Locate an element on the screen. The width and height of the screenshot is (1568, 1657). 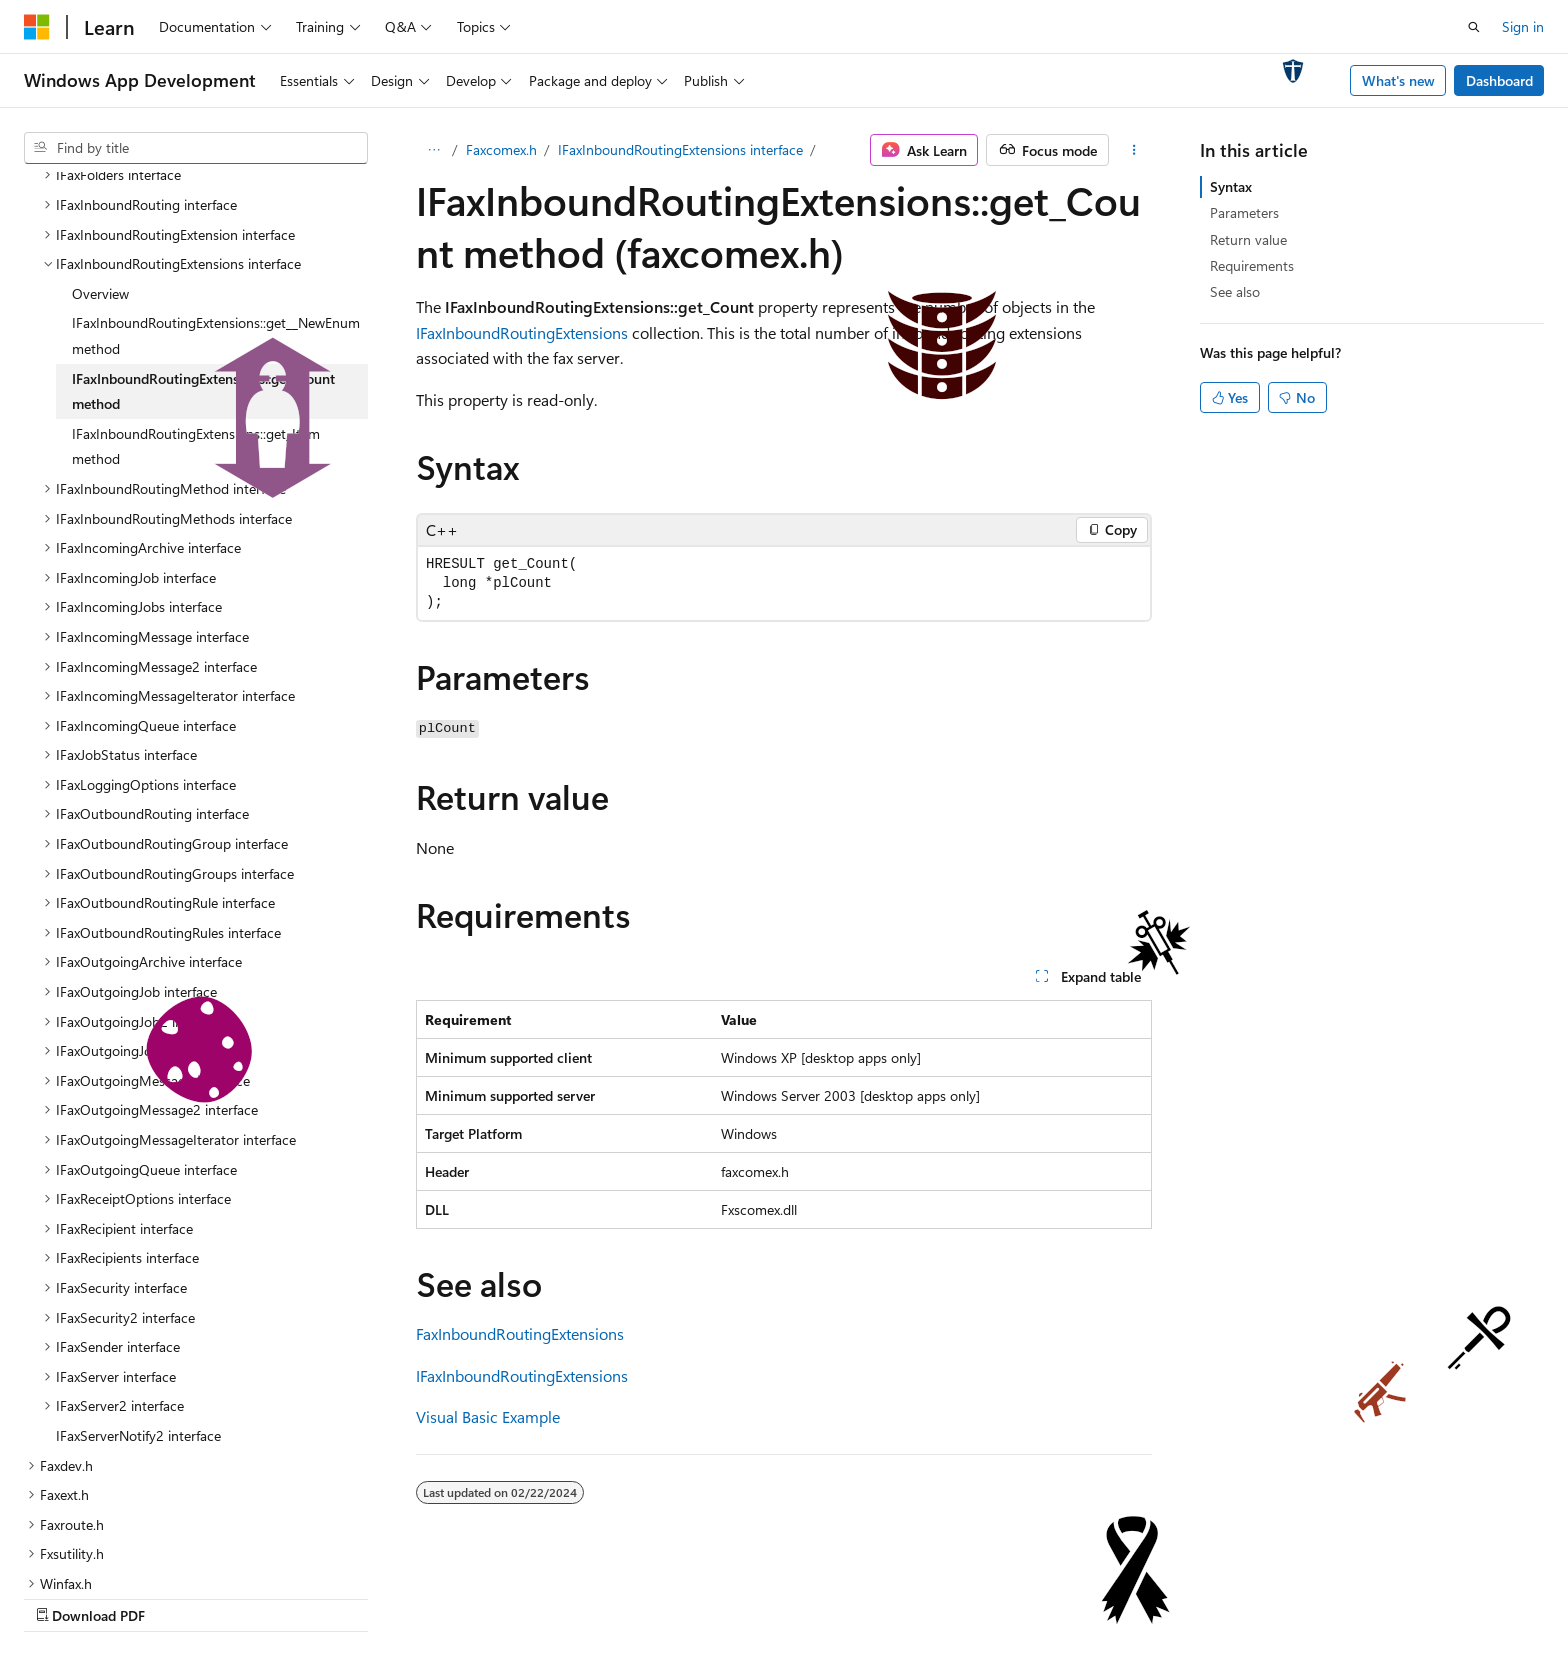
indicates support for a cause or awareness campaign is located at coordinates (1134, 1570).